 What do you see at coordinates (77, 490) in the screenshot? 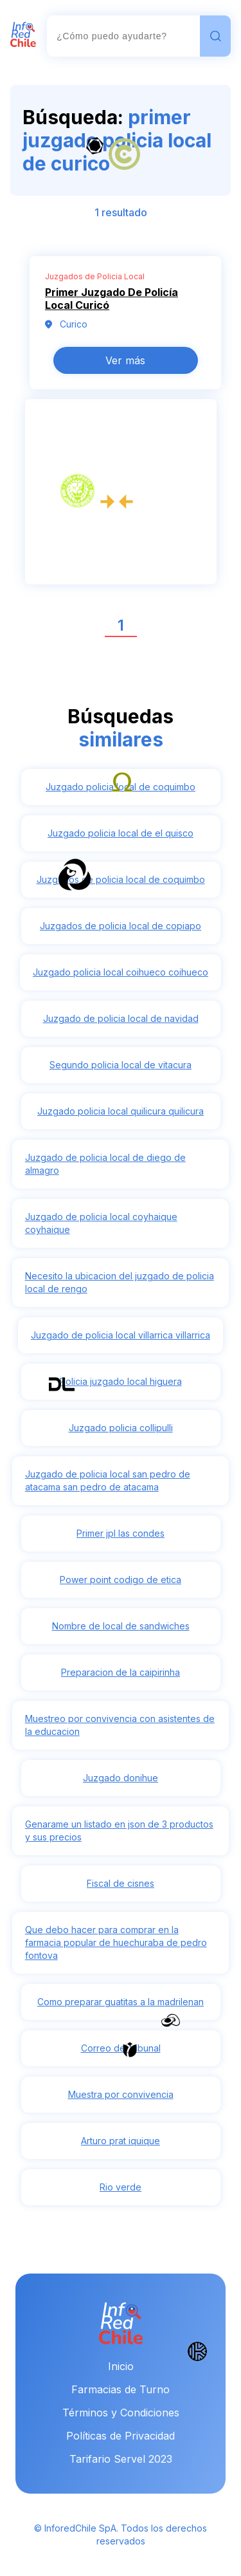
I see `new japan pro-wrestling official logo` at bounding box center [77, 490].